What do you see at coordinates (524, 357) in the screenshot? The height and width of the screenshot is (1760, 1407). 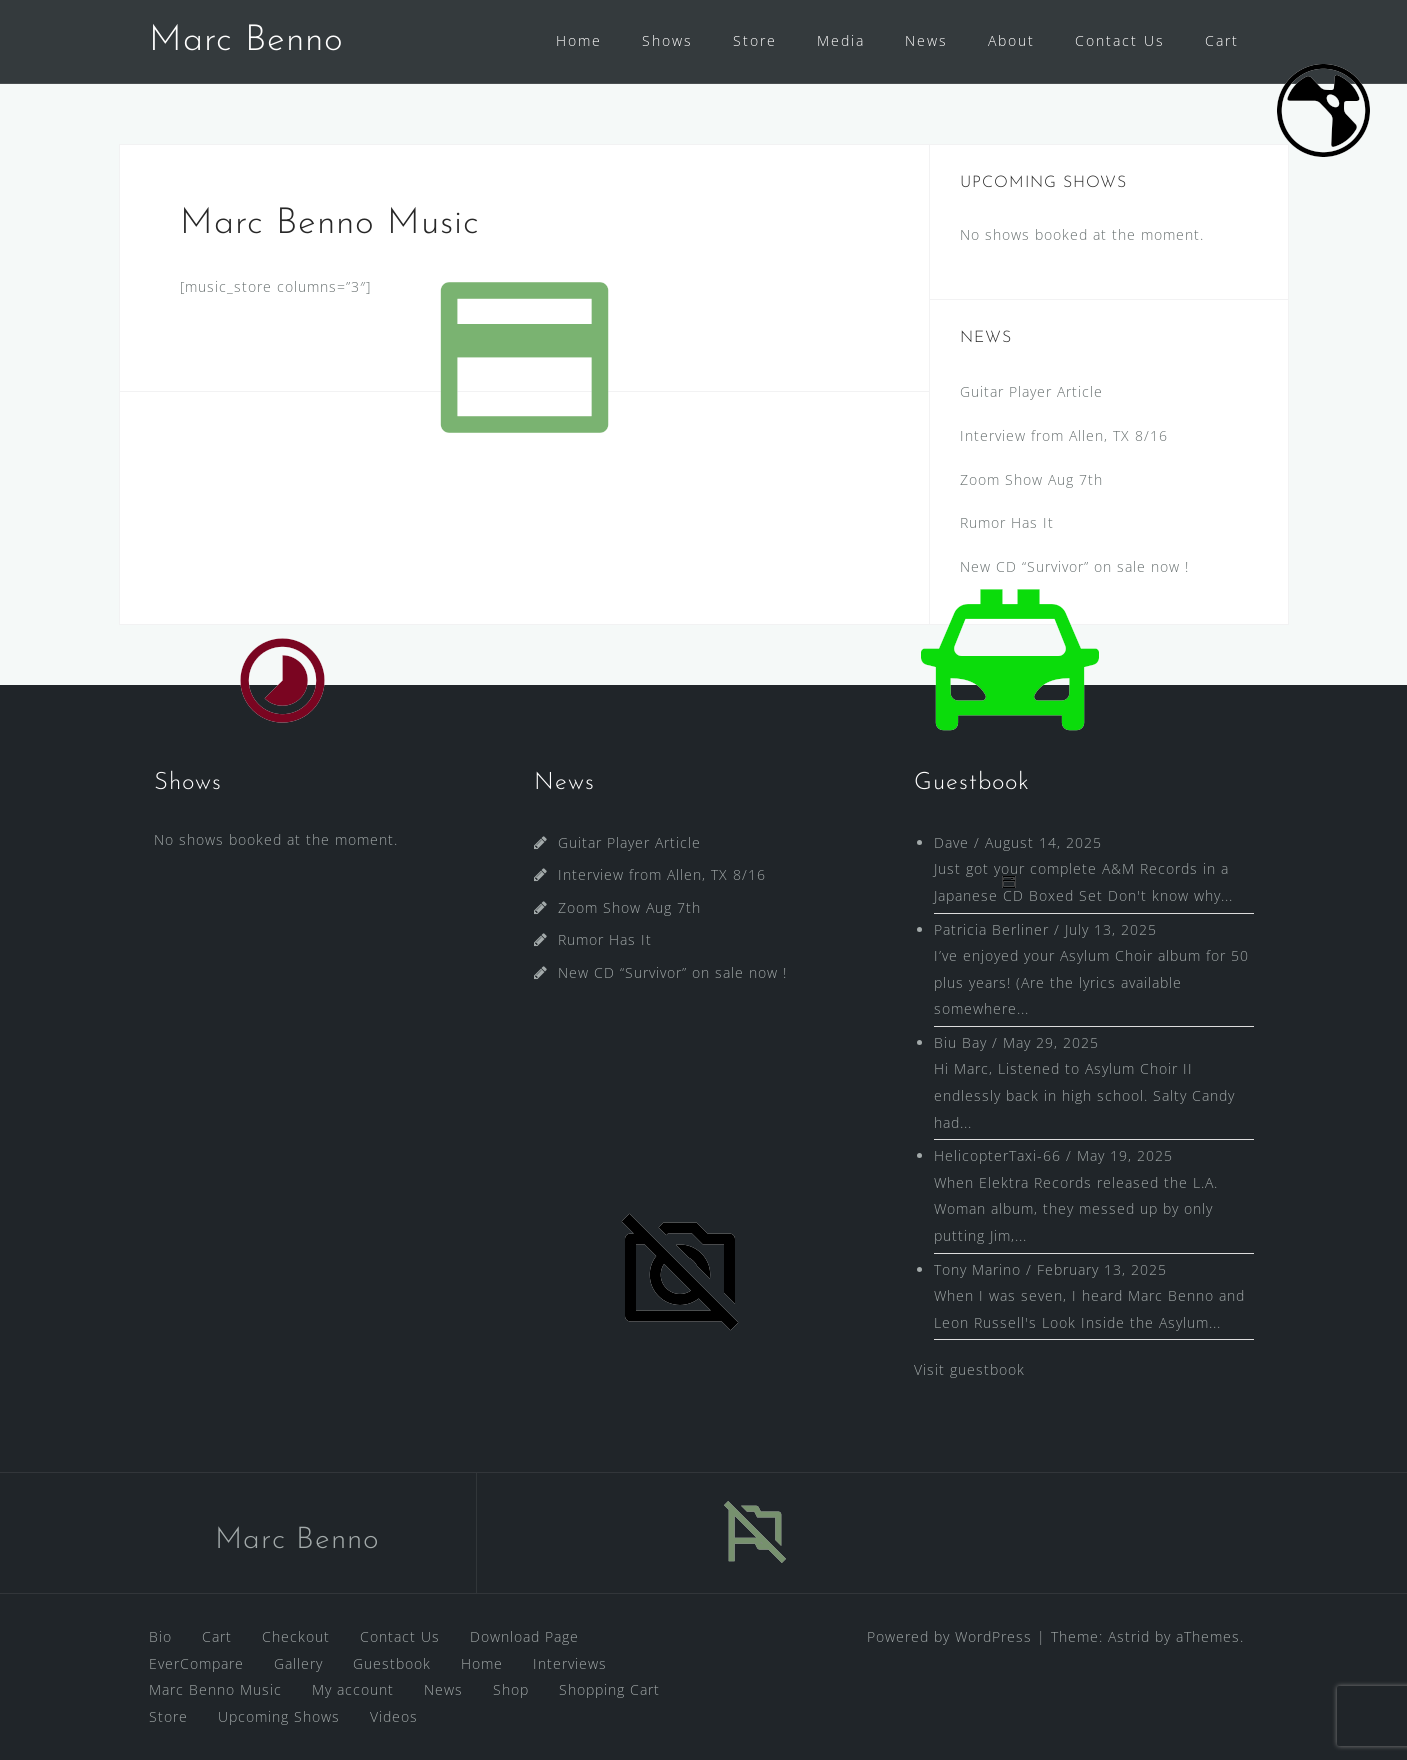 I see `view saved payment methods` at bounding box center [524, 357].